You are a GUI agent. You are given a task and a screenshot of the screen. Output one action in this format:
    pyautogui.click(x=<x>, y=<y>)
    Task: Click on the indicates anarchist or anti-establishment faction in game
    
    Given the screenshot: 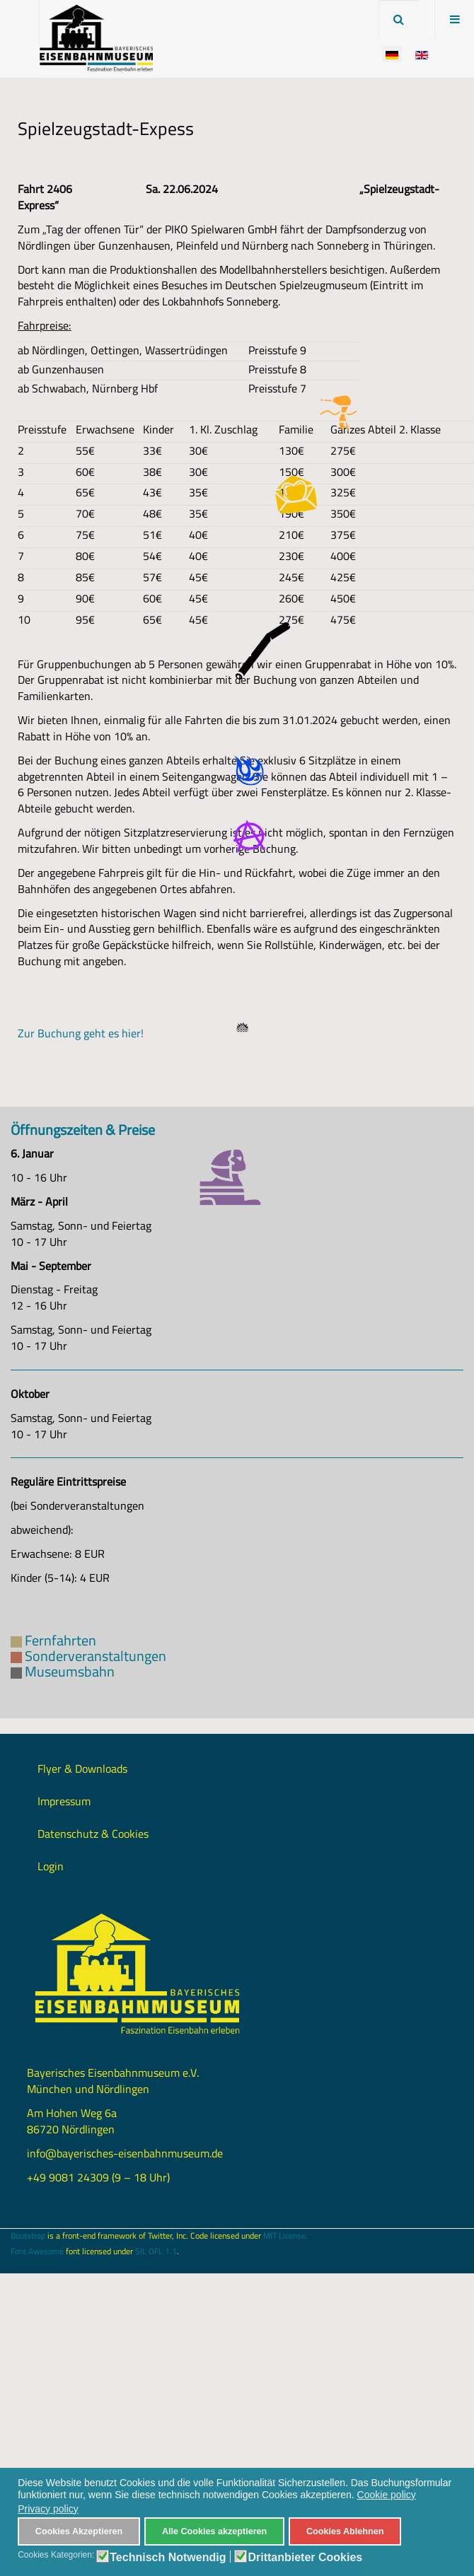 What is the action you would take?
    pyautogui.click(x=249, y=836)
    